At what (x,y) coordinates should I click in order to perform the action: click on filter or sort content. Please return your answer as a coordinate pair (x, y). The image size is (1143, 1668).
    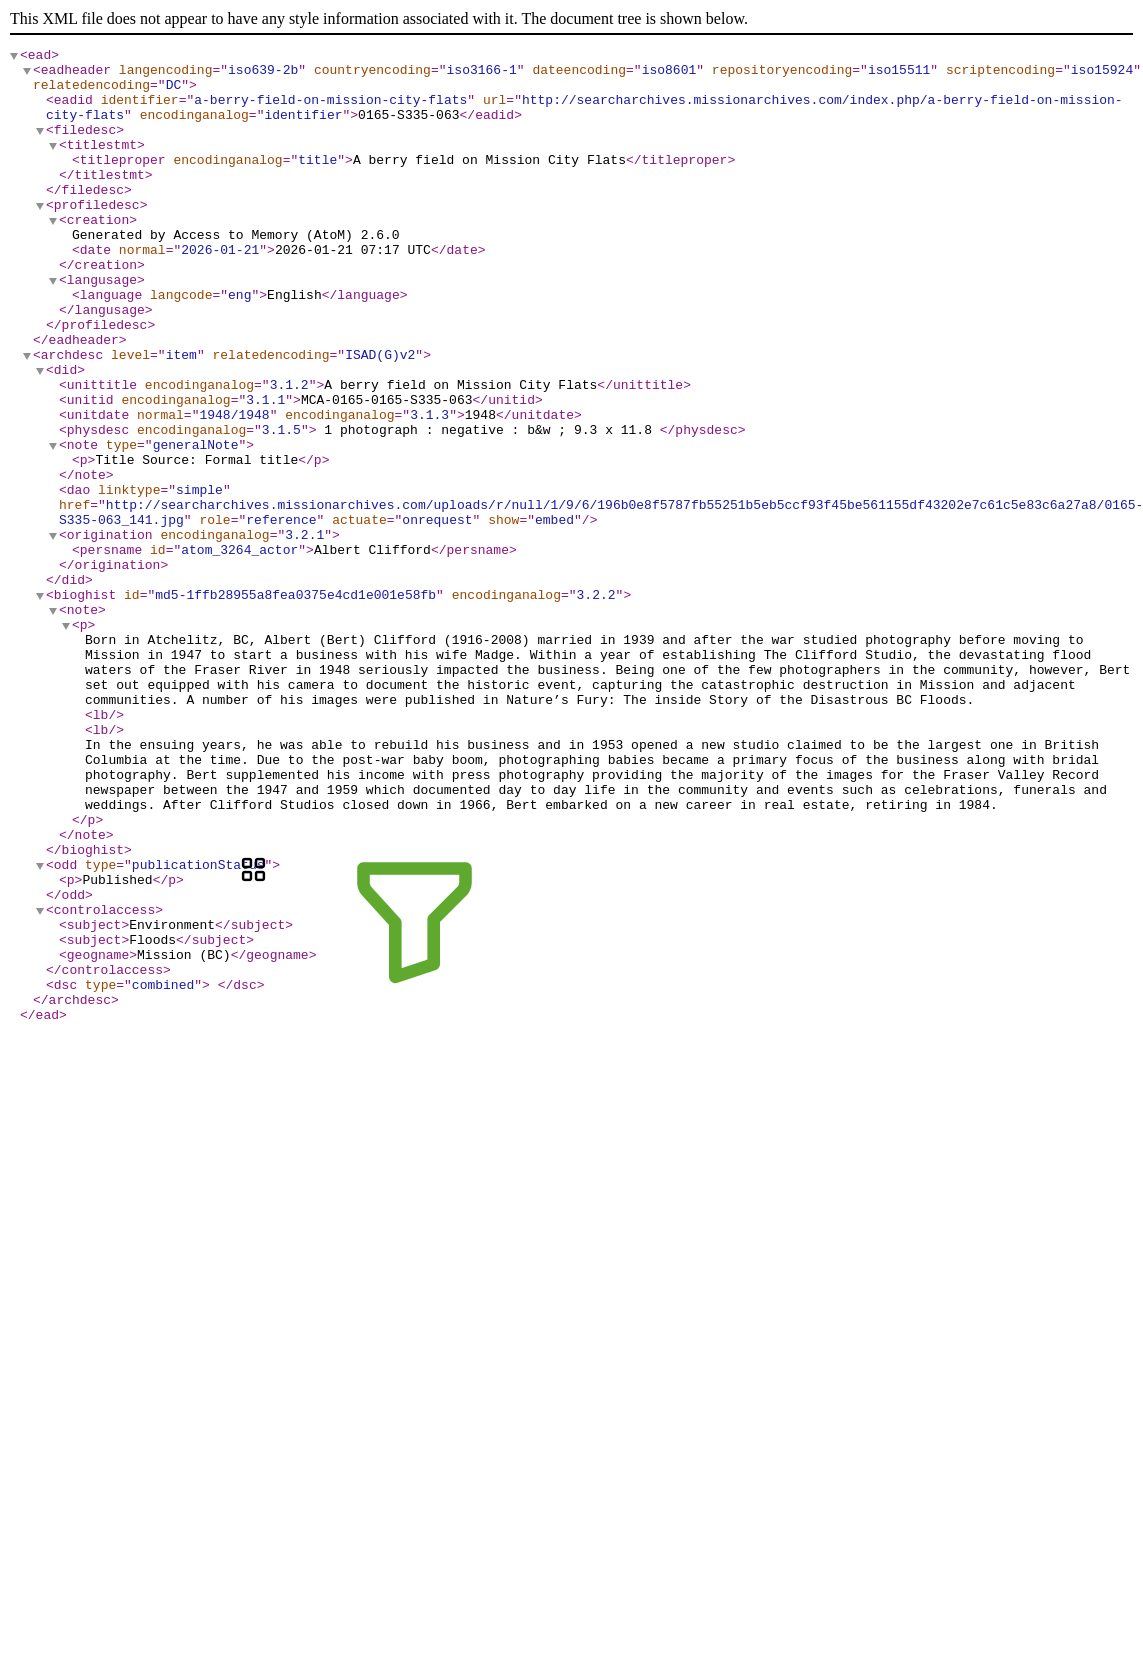
    Looking at the image, I should click on (414, 919).